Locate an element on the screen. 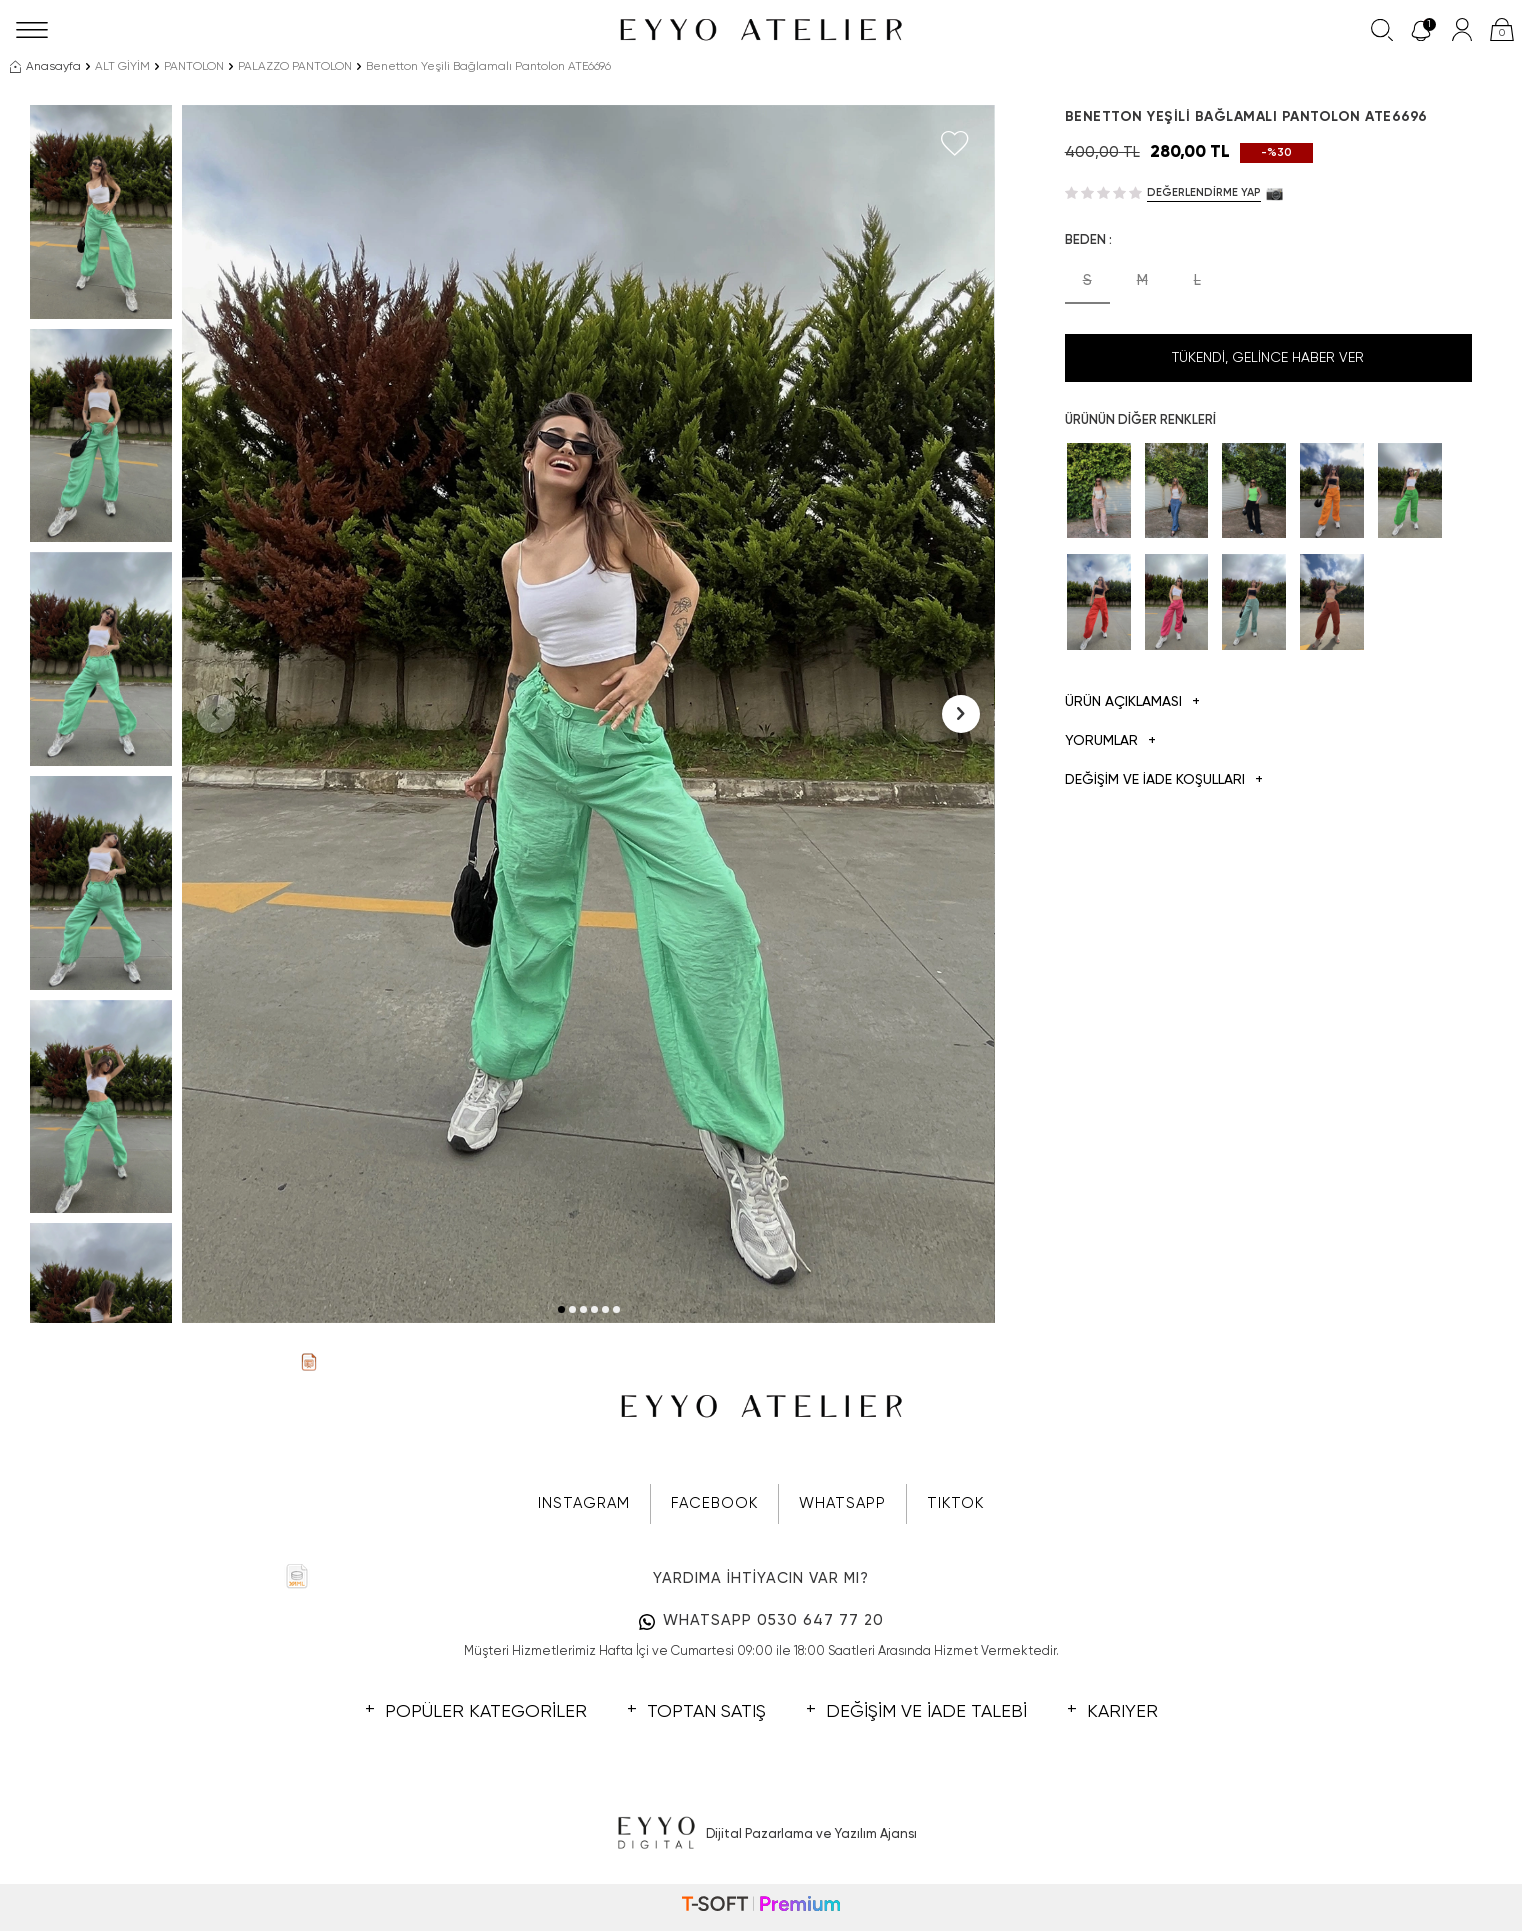  a yaml configuration file is located at coordinates (297, 1576).